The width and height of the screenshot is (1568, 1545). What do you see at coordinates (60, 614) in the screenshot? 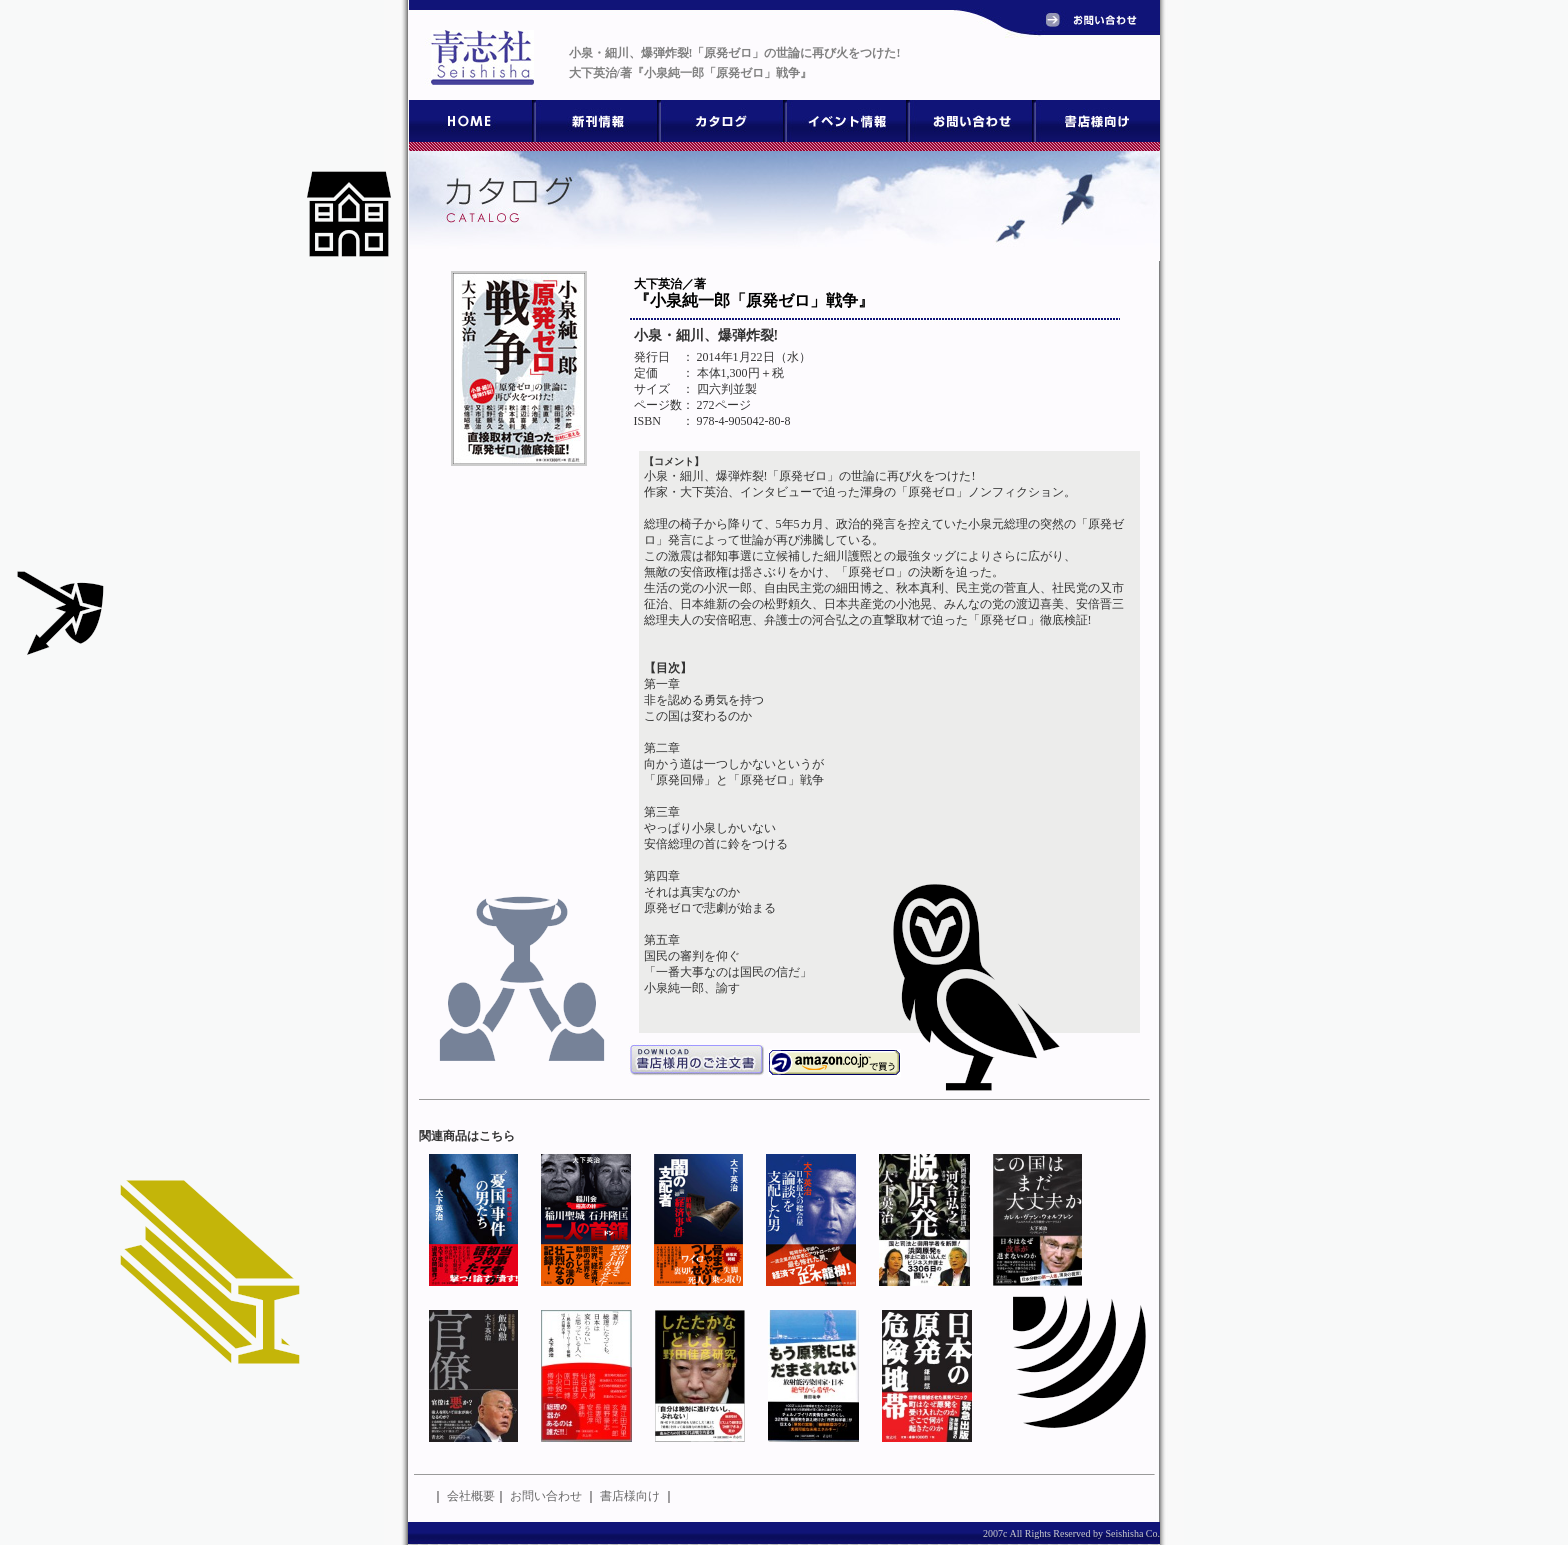
I see `indicates damage reflection or counterattack ability` at bounding box center [60, 614].